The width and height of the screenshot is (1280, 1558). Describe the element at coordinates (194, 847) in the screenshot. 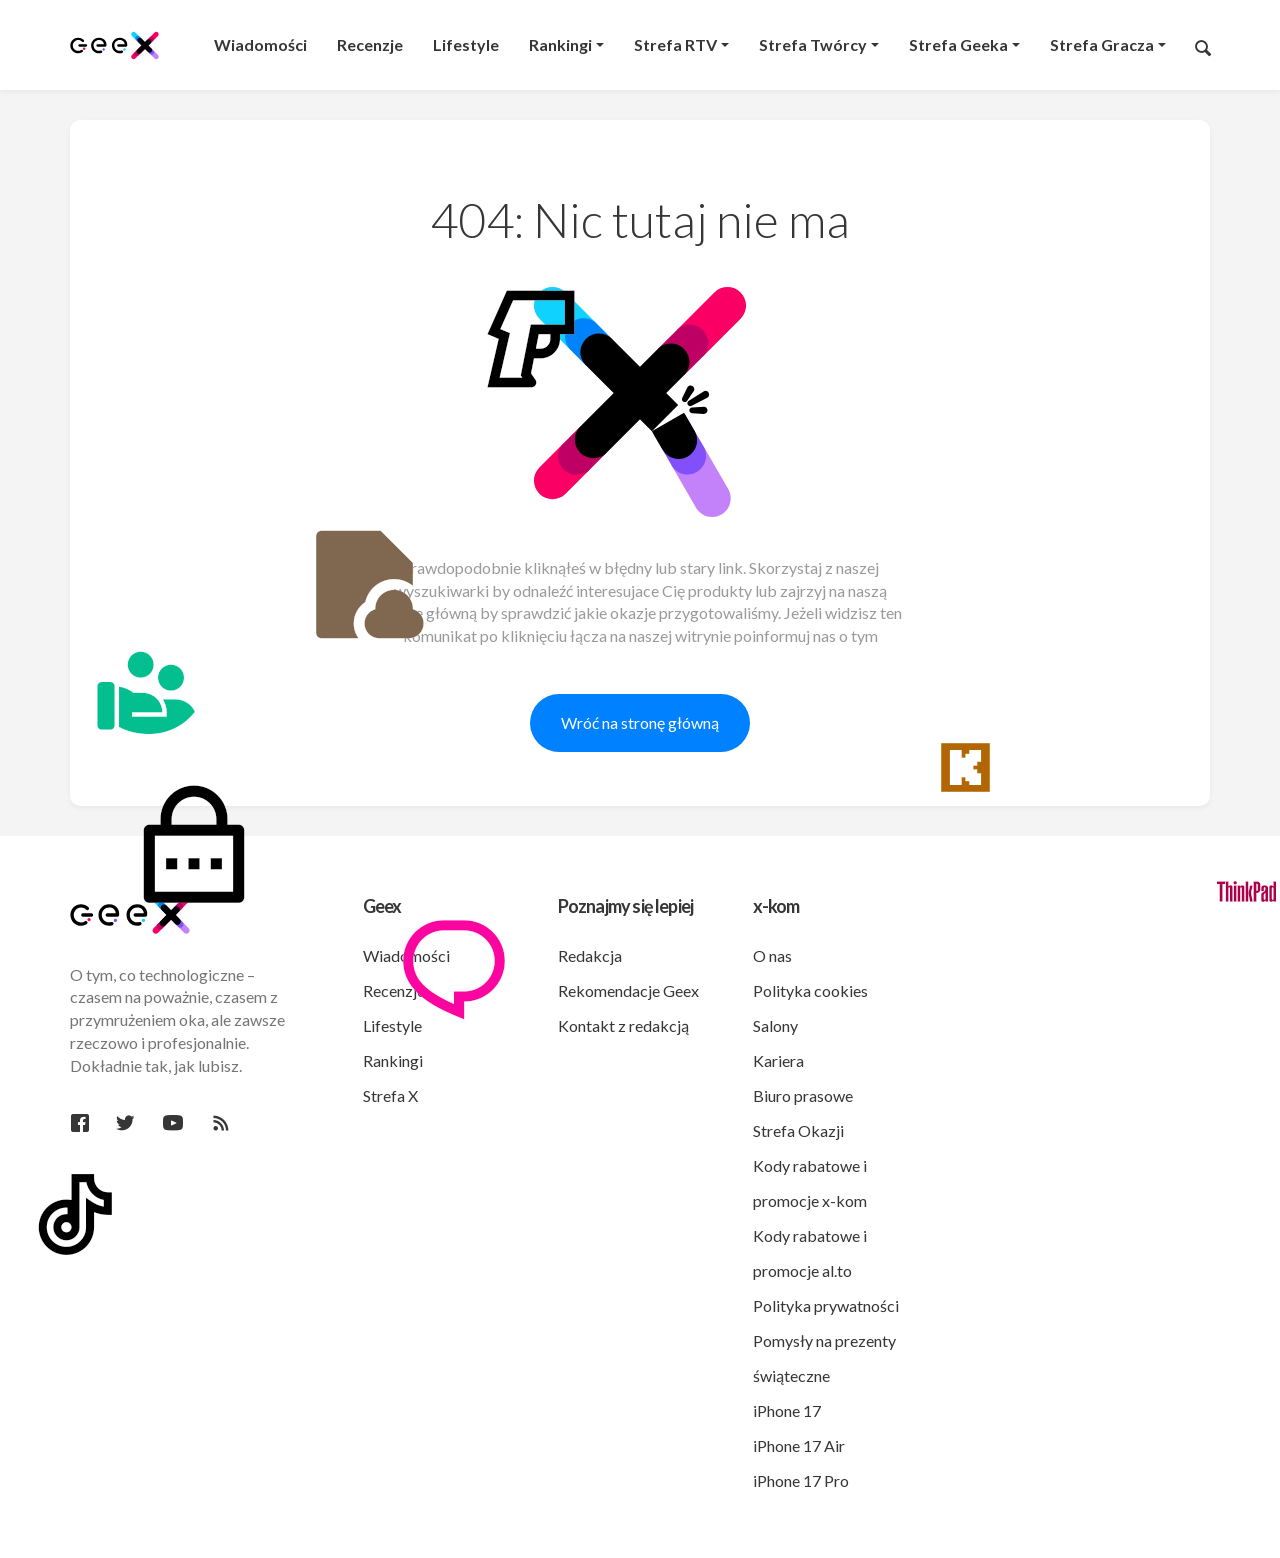

I see `enter password to unlock` at that location.